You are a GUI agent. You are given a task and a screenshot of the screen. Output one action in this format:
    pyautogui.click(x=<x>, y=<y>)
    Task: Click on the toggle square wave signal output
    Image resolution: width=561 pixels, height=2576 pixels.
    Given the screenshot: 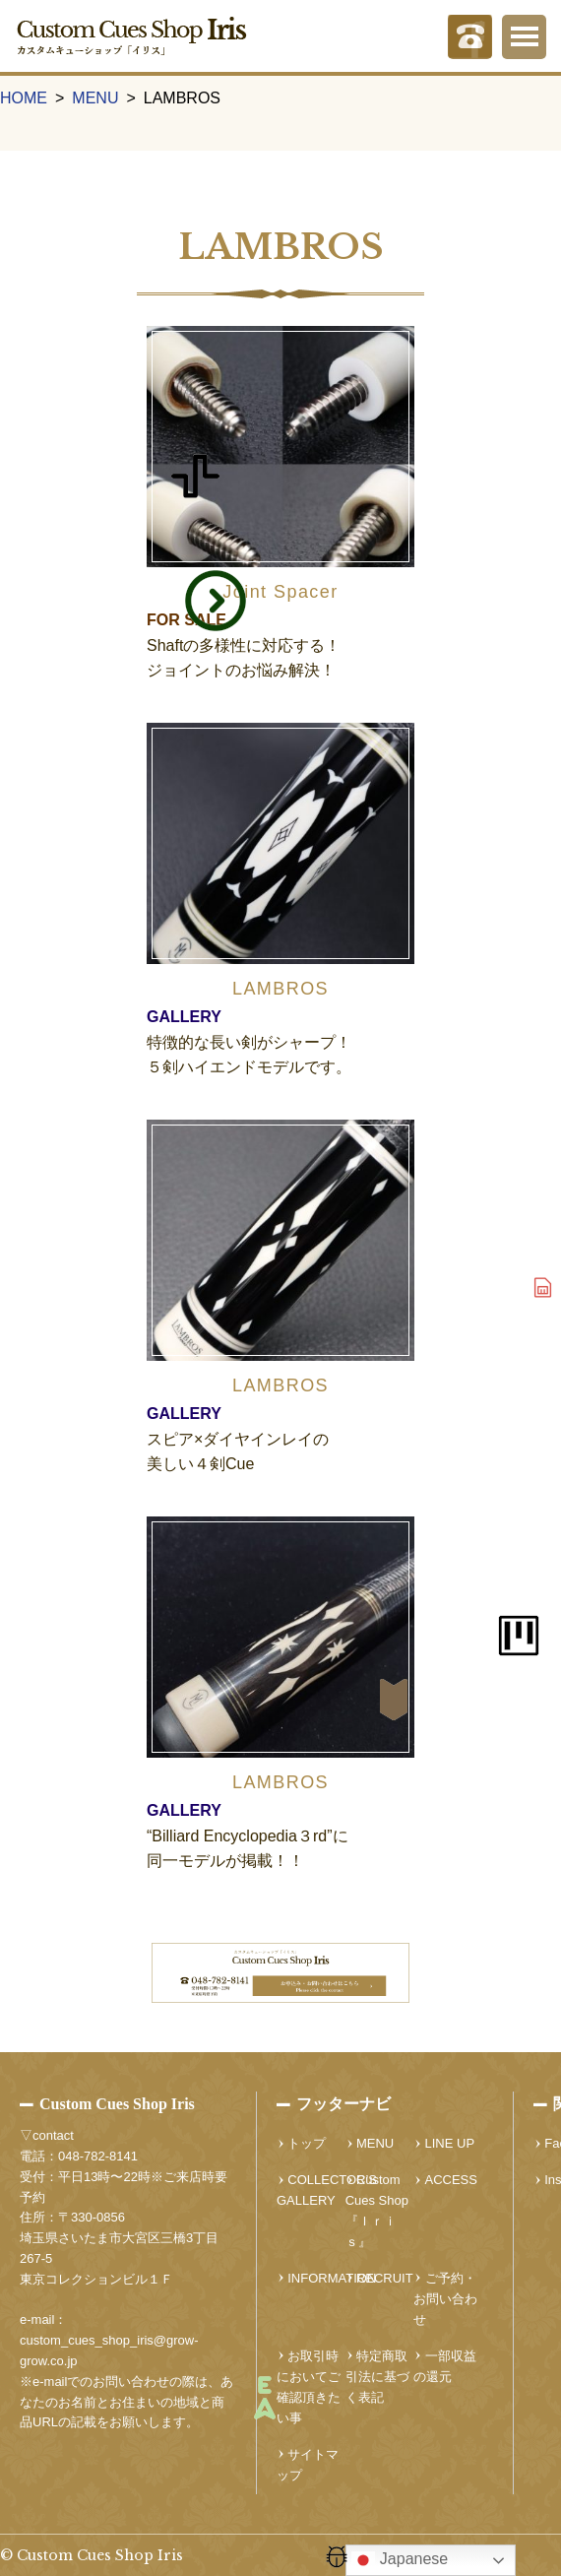 What is the action you would take?
    pyautogui.click(x=195, y=476)
    